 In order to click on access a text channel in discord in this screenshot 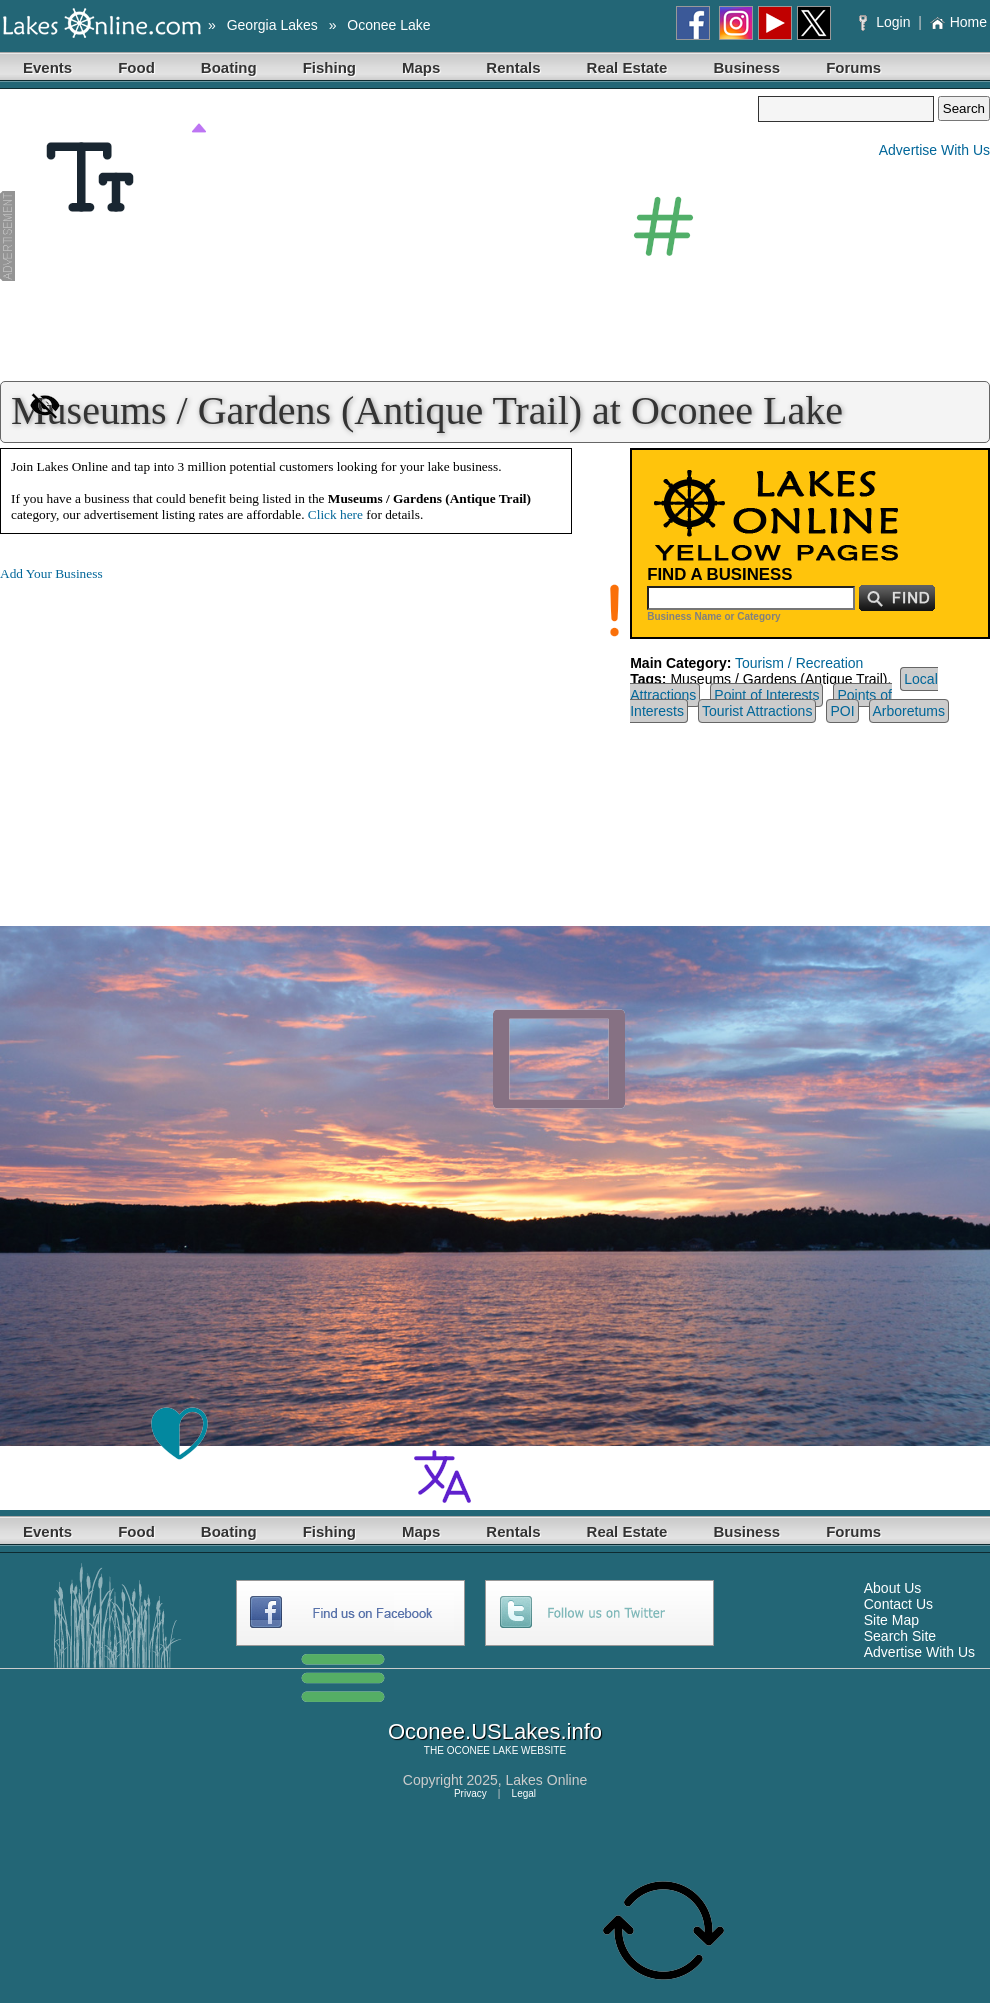, I will do `click(663, 226)`.